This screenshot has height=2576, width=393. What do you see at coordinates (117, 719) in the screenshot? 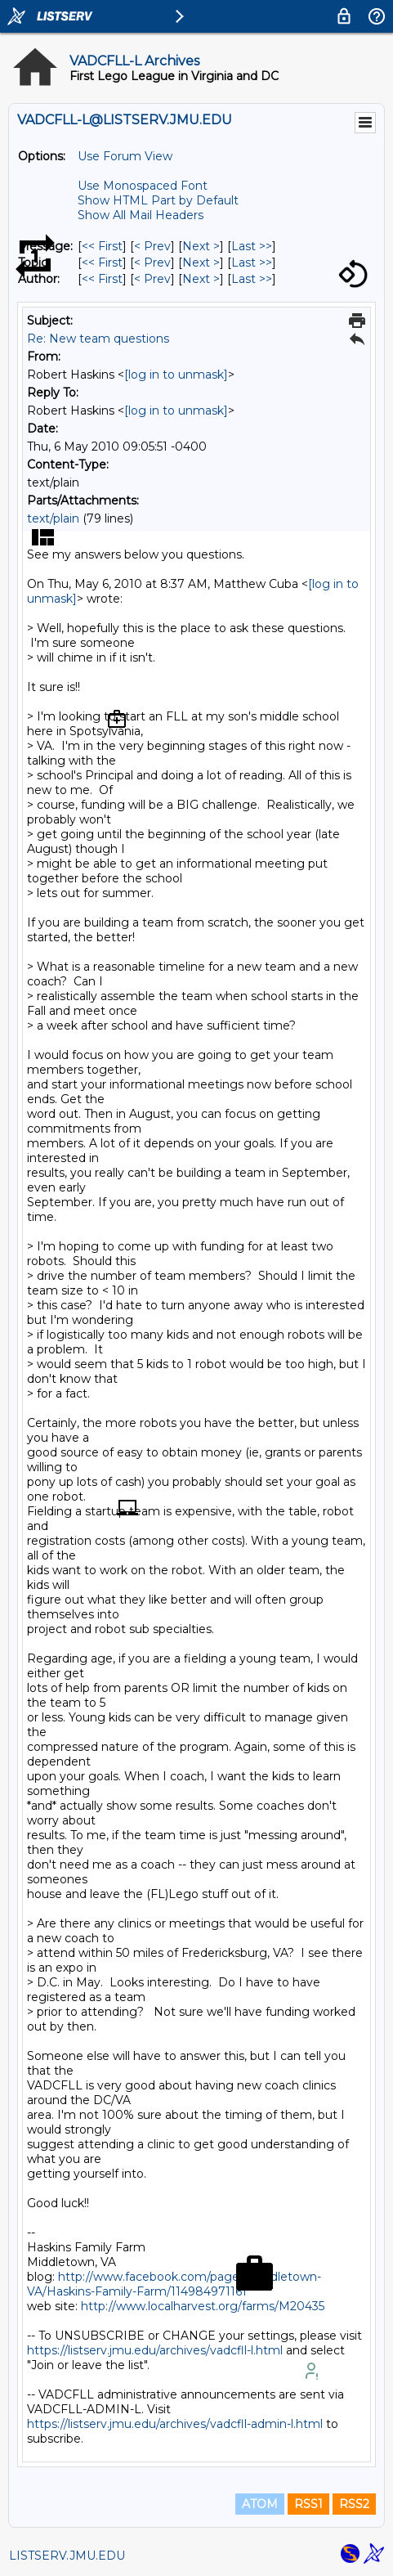
I see `access medical or health services` at bounding box center [117, 719].